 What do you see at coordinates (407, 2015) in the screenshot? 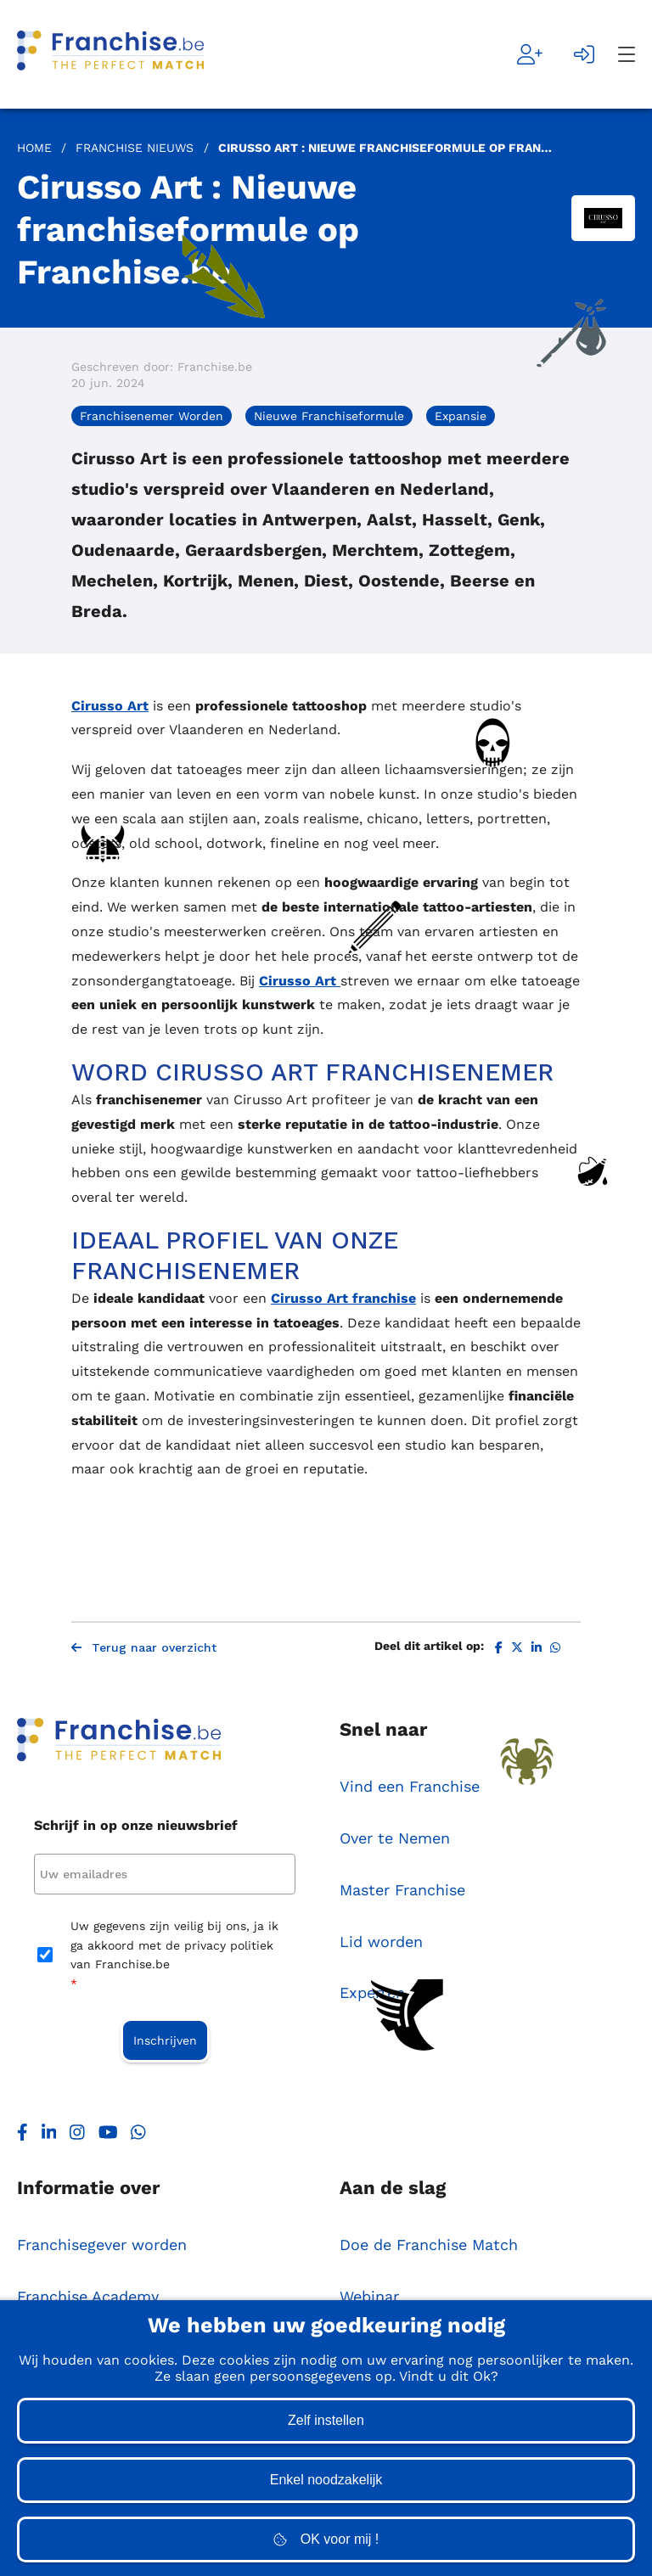
I see `indicates speed boost or agility power-up` at bounding box center [407, 2015].